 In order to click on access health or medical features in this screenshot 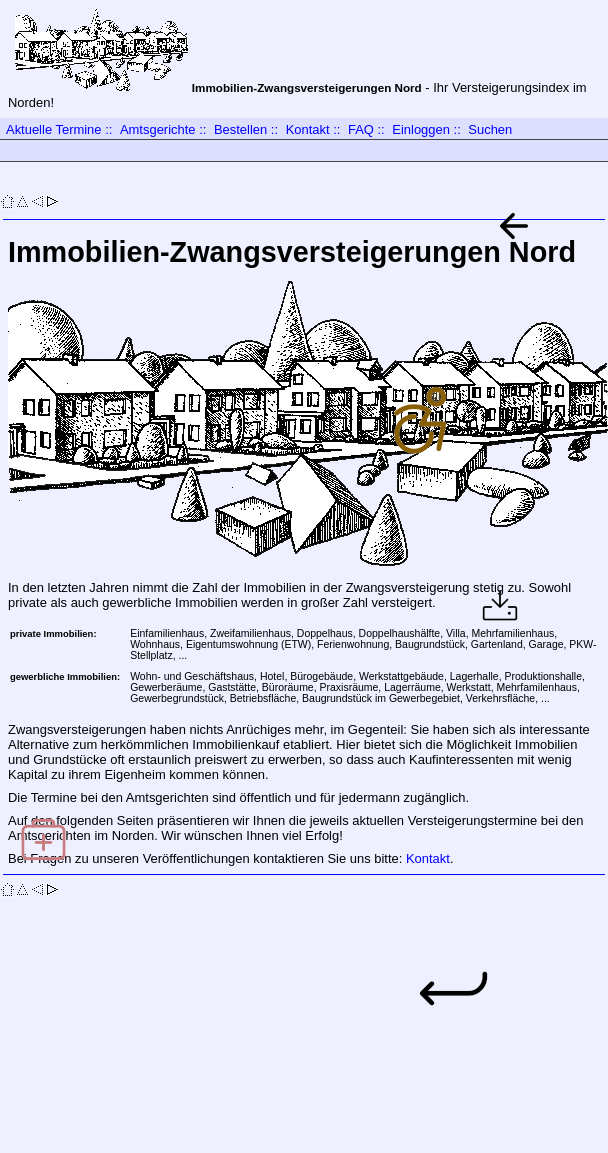, I will do `click(43, 839)`.